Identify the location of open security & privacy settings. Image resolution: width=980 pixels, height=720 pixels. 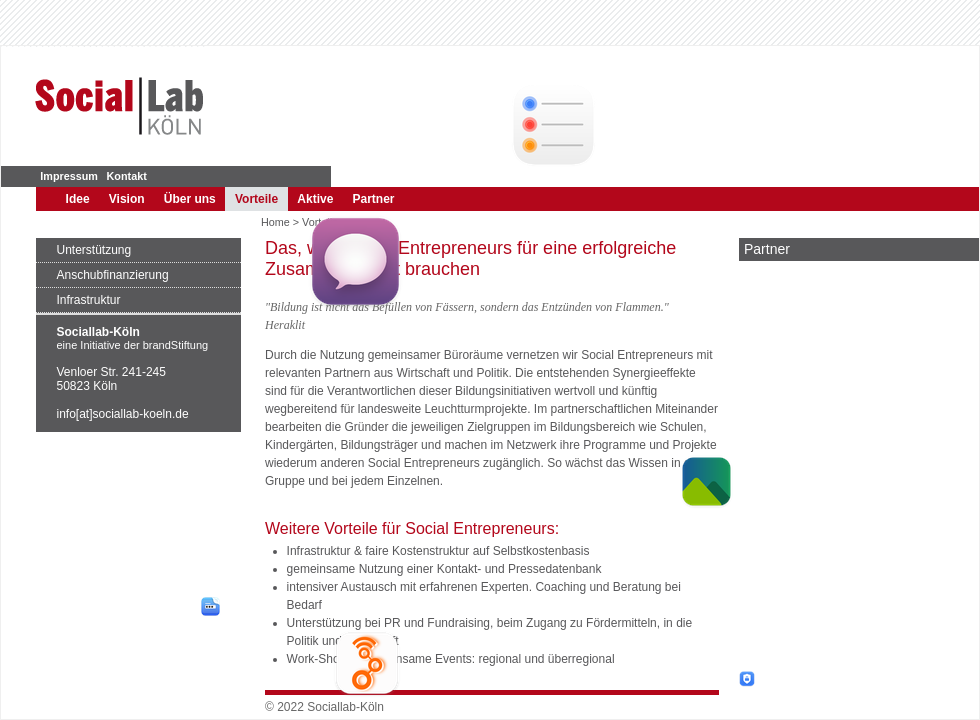
(747, 679).